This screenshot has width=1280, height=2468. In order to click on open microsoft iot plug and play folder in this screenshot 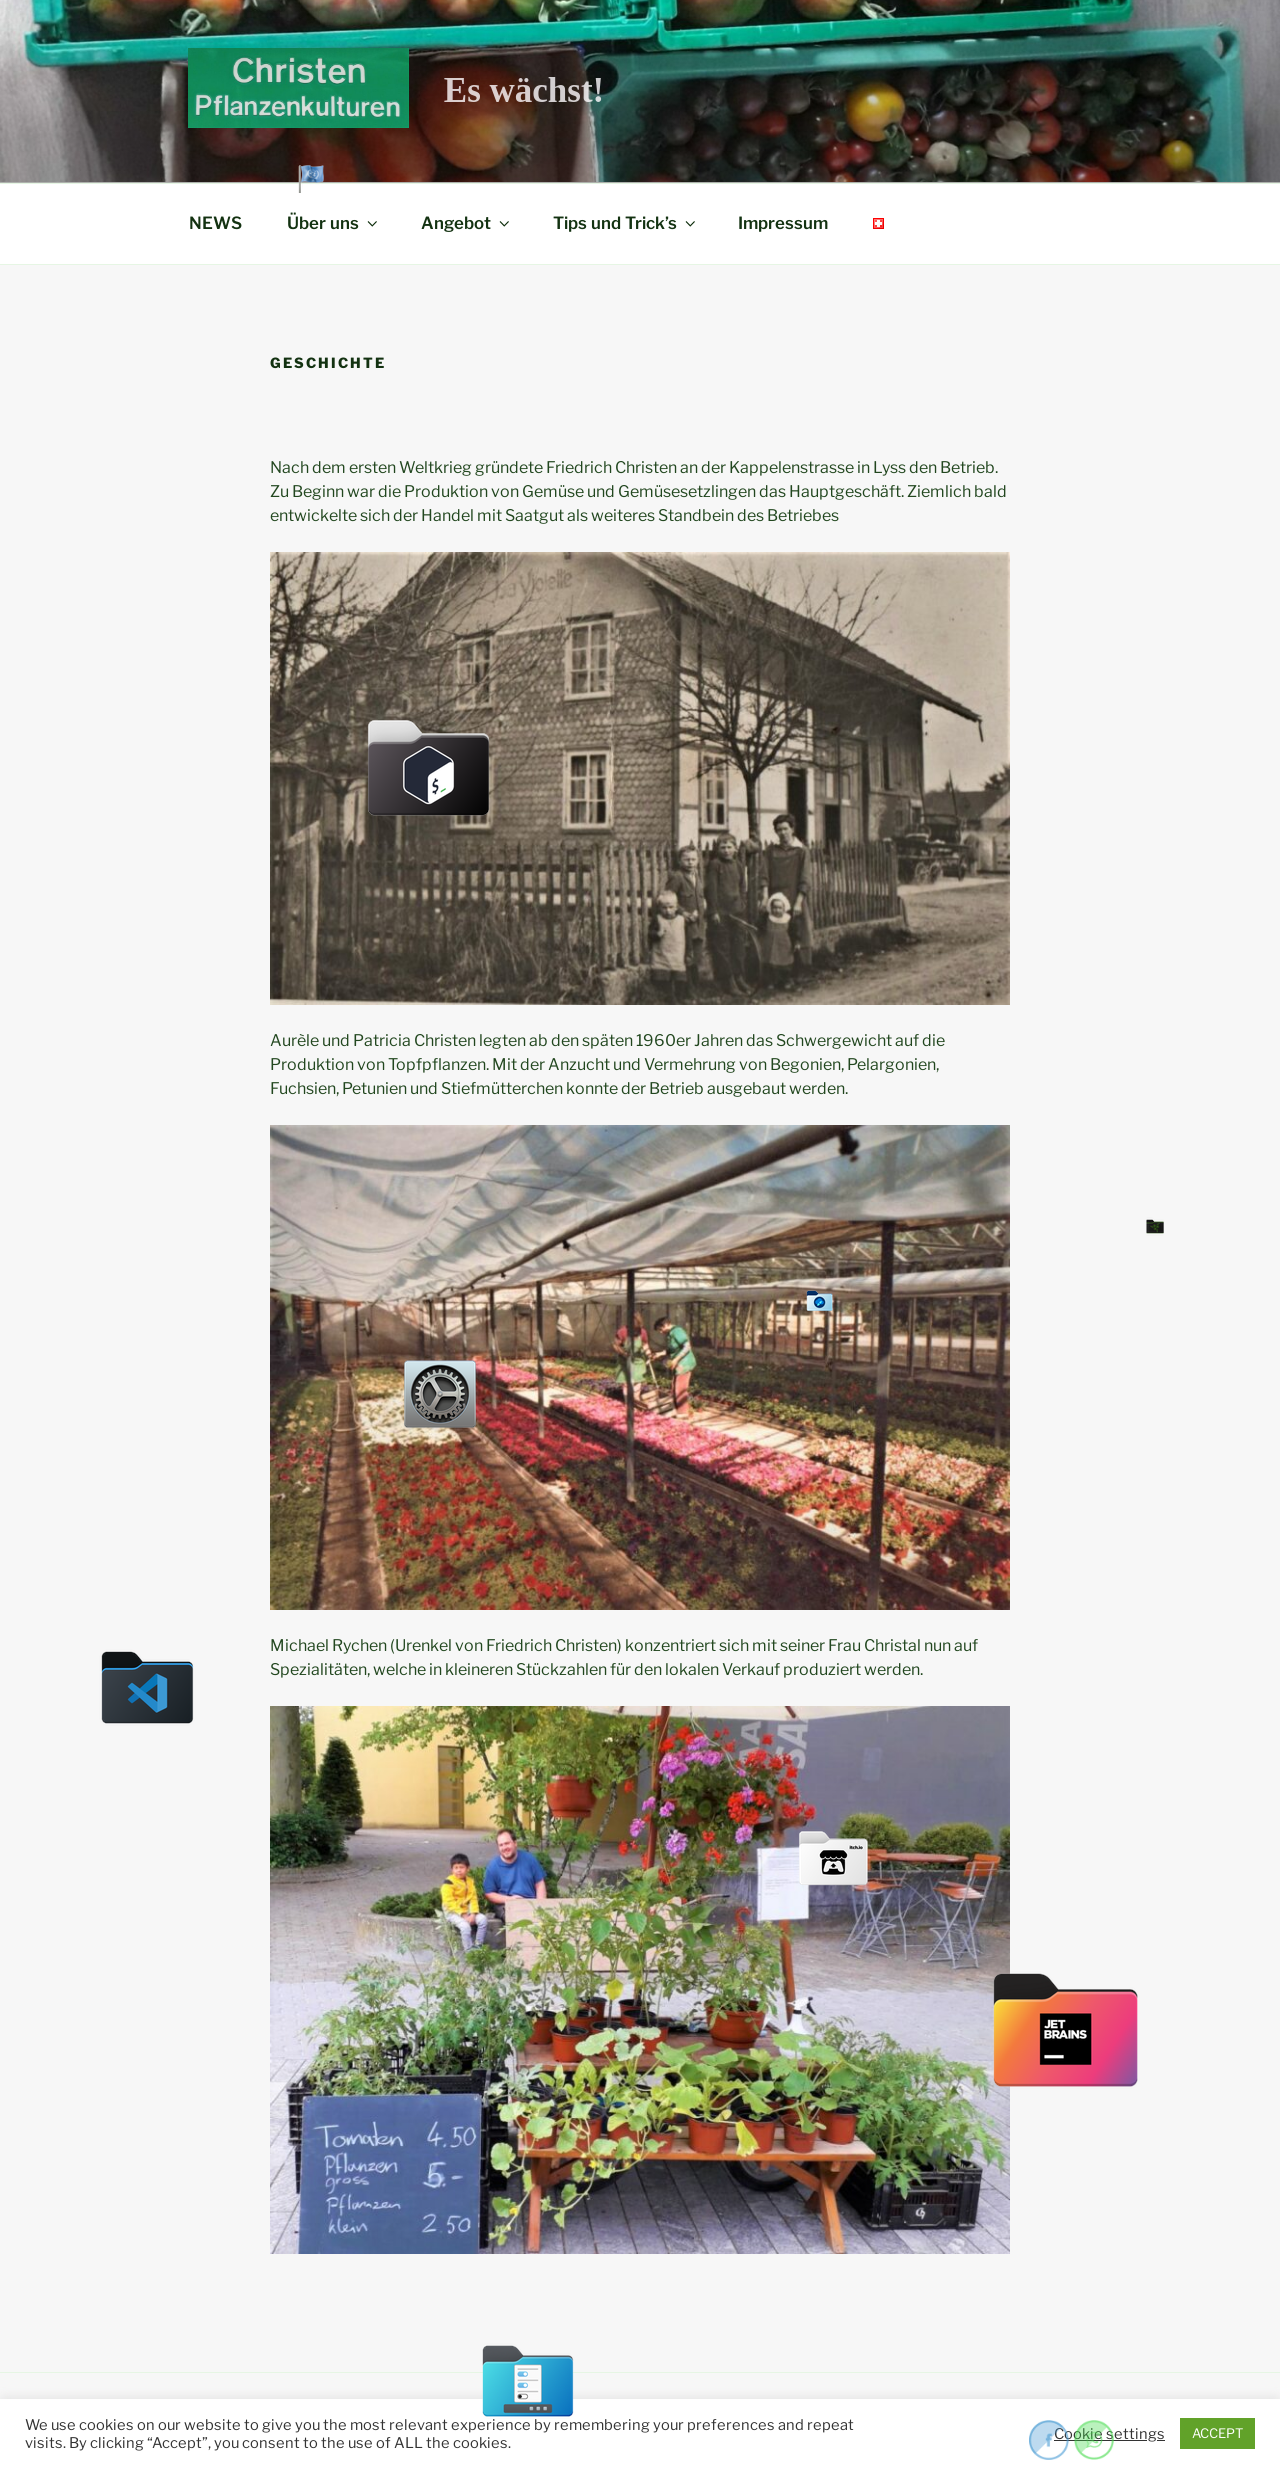, I will do `click(819, 1301)`.